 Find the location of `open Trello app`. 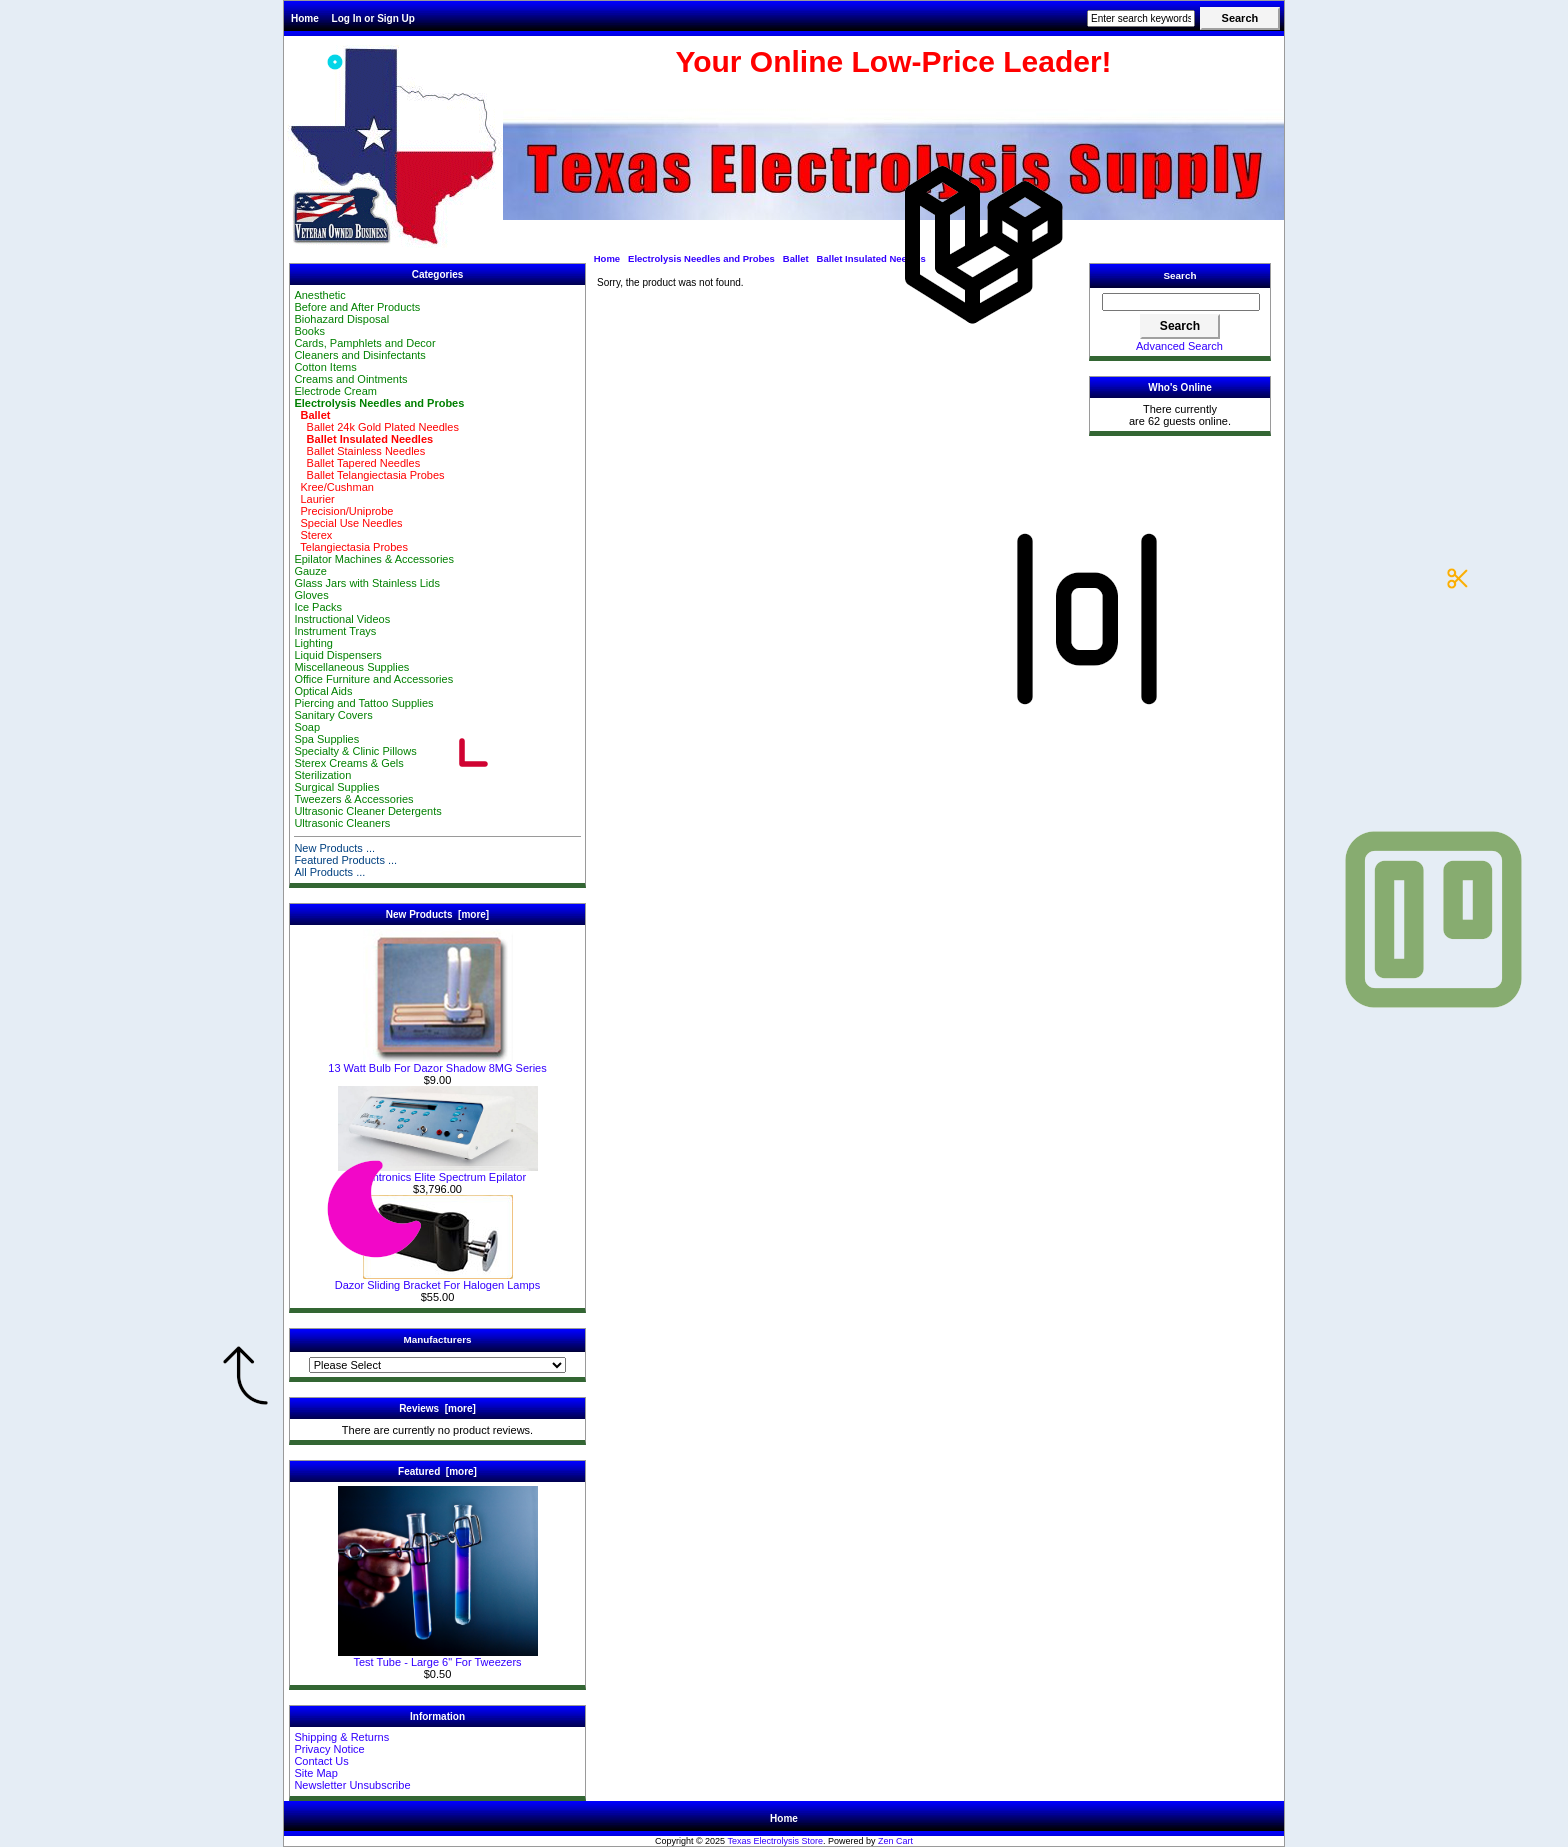

open Trello app is located at coordinates (1433, 919).